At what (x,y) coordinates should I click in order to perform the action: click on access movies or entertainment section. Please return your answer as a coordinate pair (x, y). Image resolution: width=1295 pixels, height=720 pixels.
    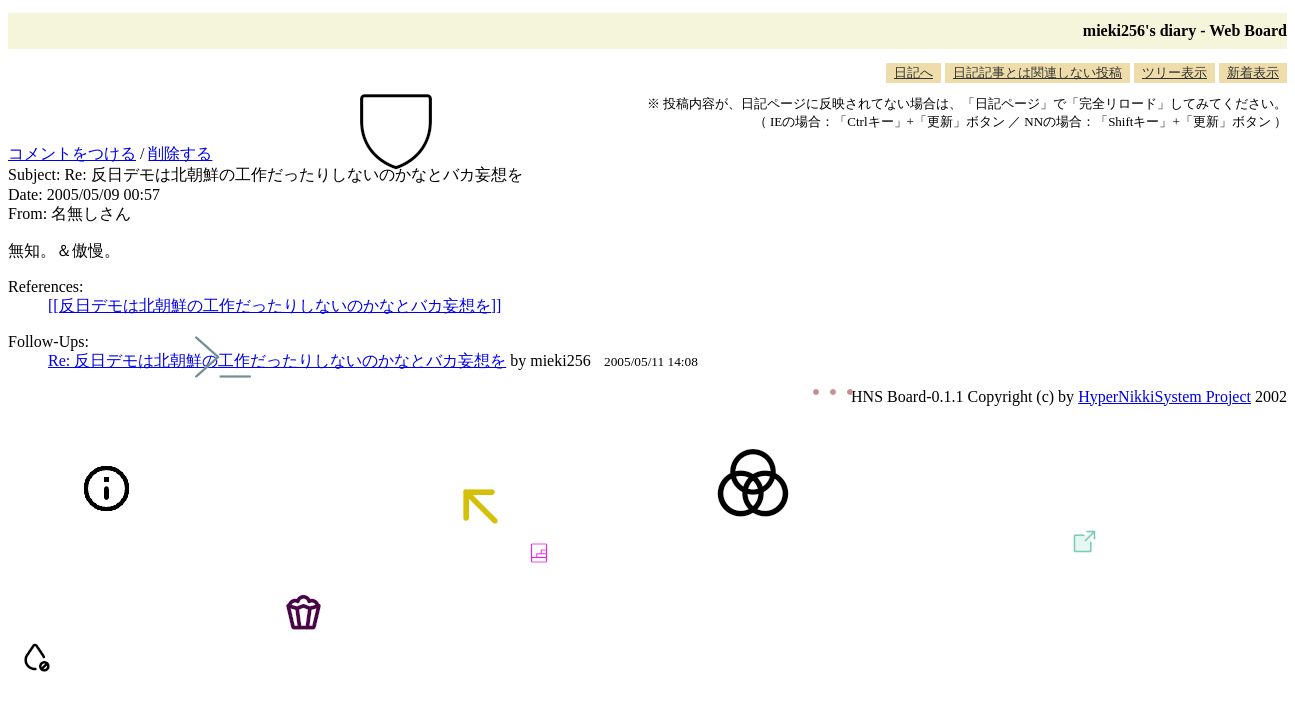
    Looking at the image, I should click on (303, 613).